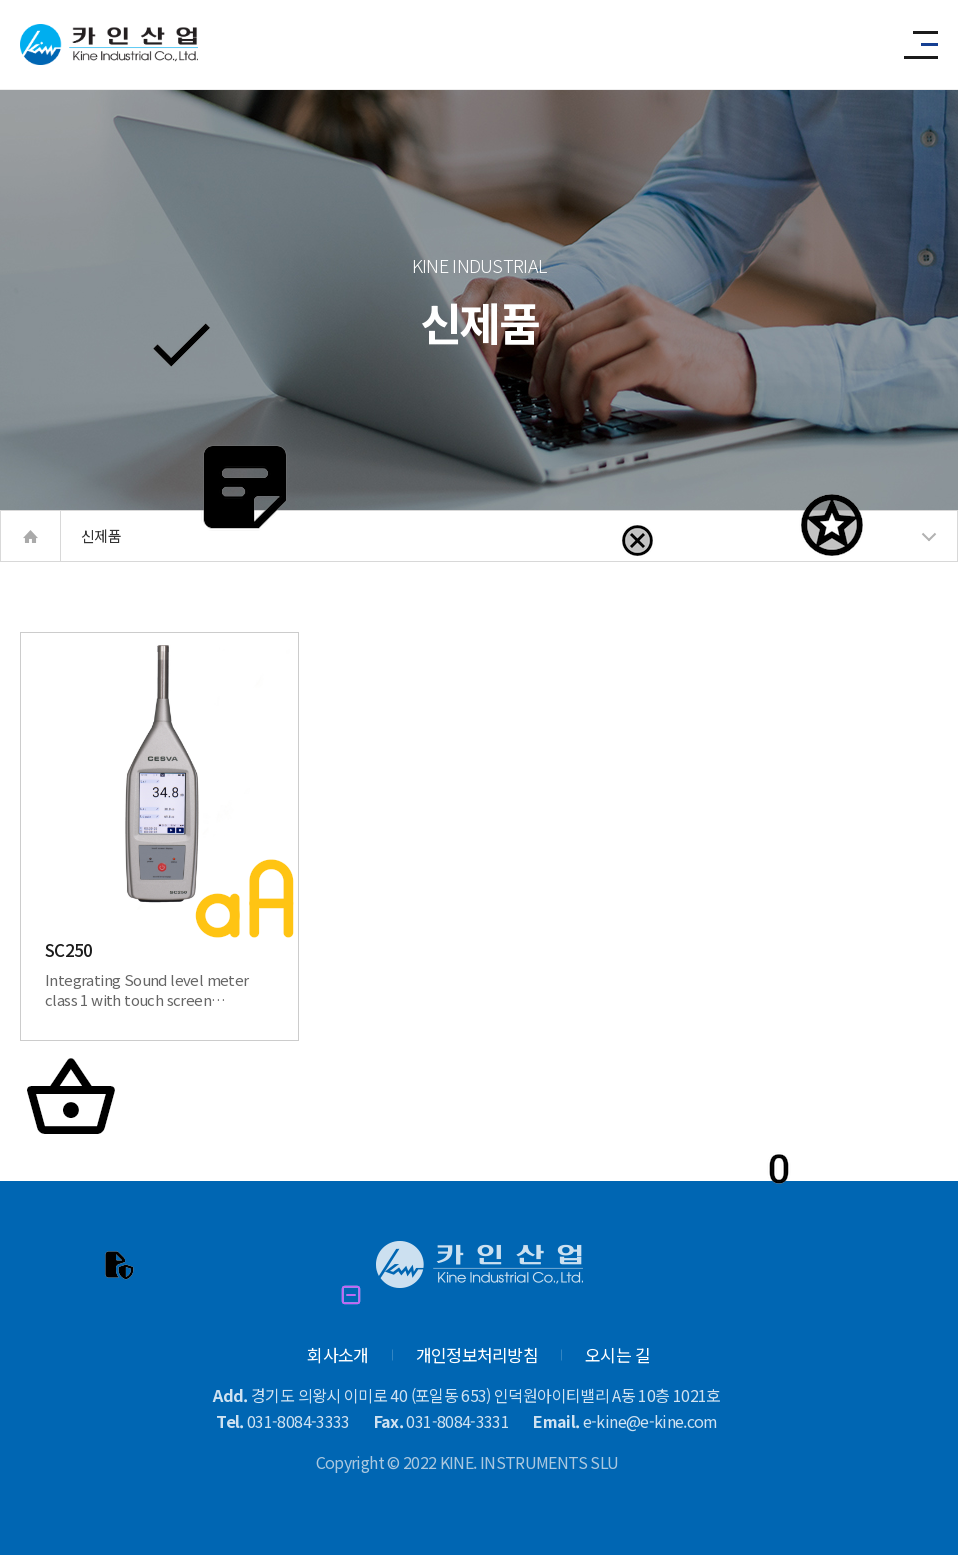  I want to click on indicates a protected or secure file, so click(118, 1264).